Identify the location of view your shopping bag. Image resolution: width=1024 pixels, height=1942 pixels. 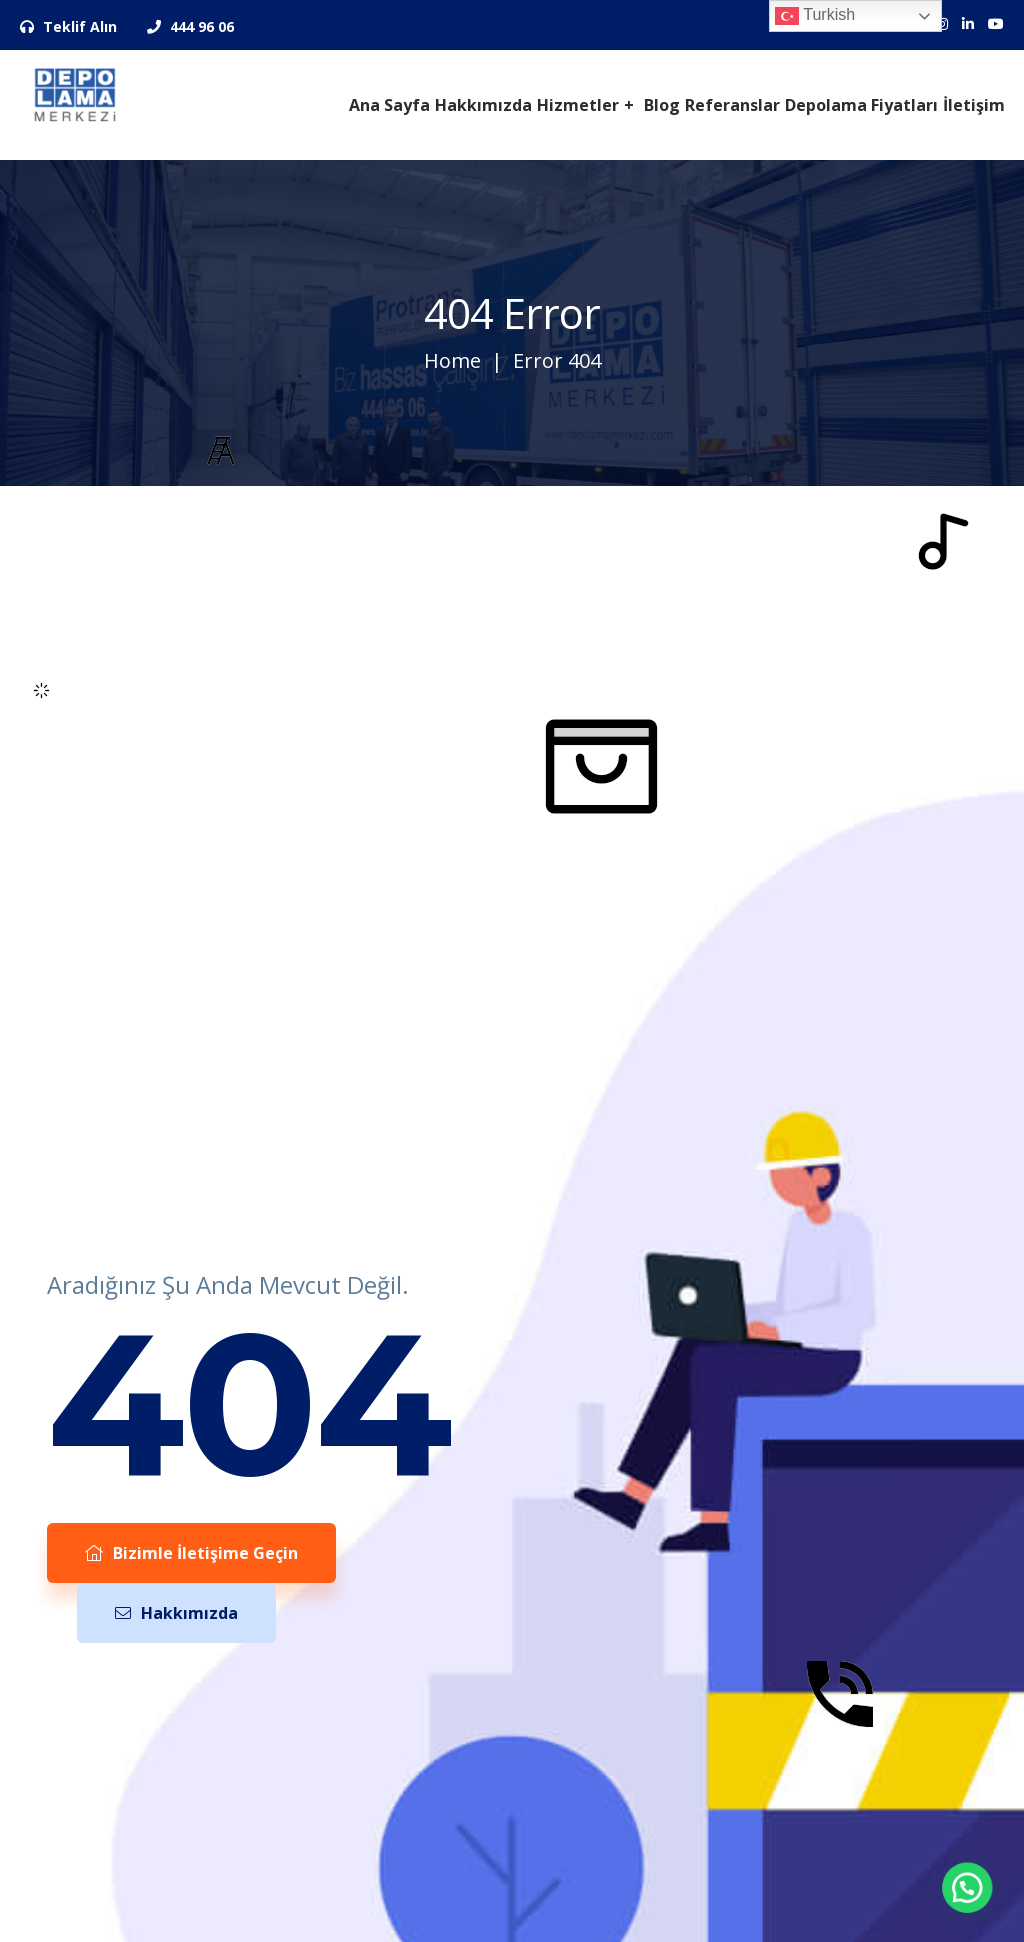
(601, 766).